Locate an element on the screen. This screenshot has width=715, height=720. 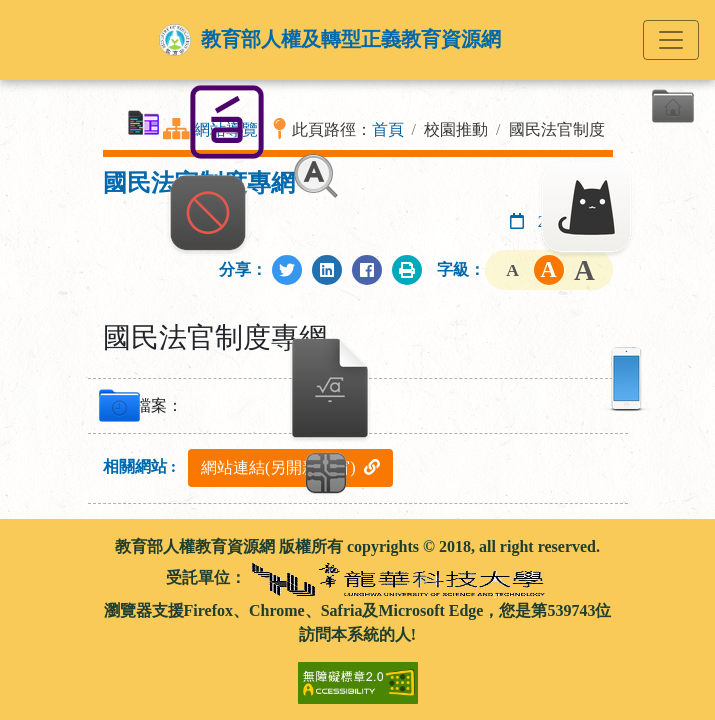
open programming projects folder is located at coordinates (143, 123).